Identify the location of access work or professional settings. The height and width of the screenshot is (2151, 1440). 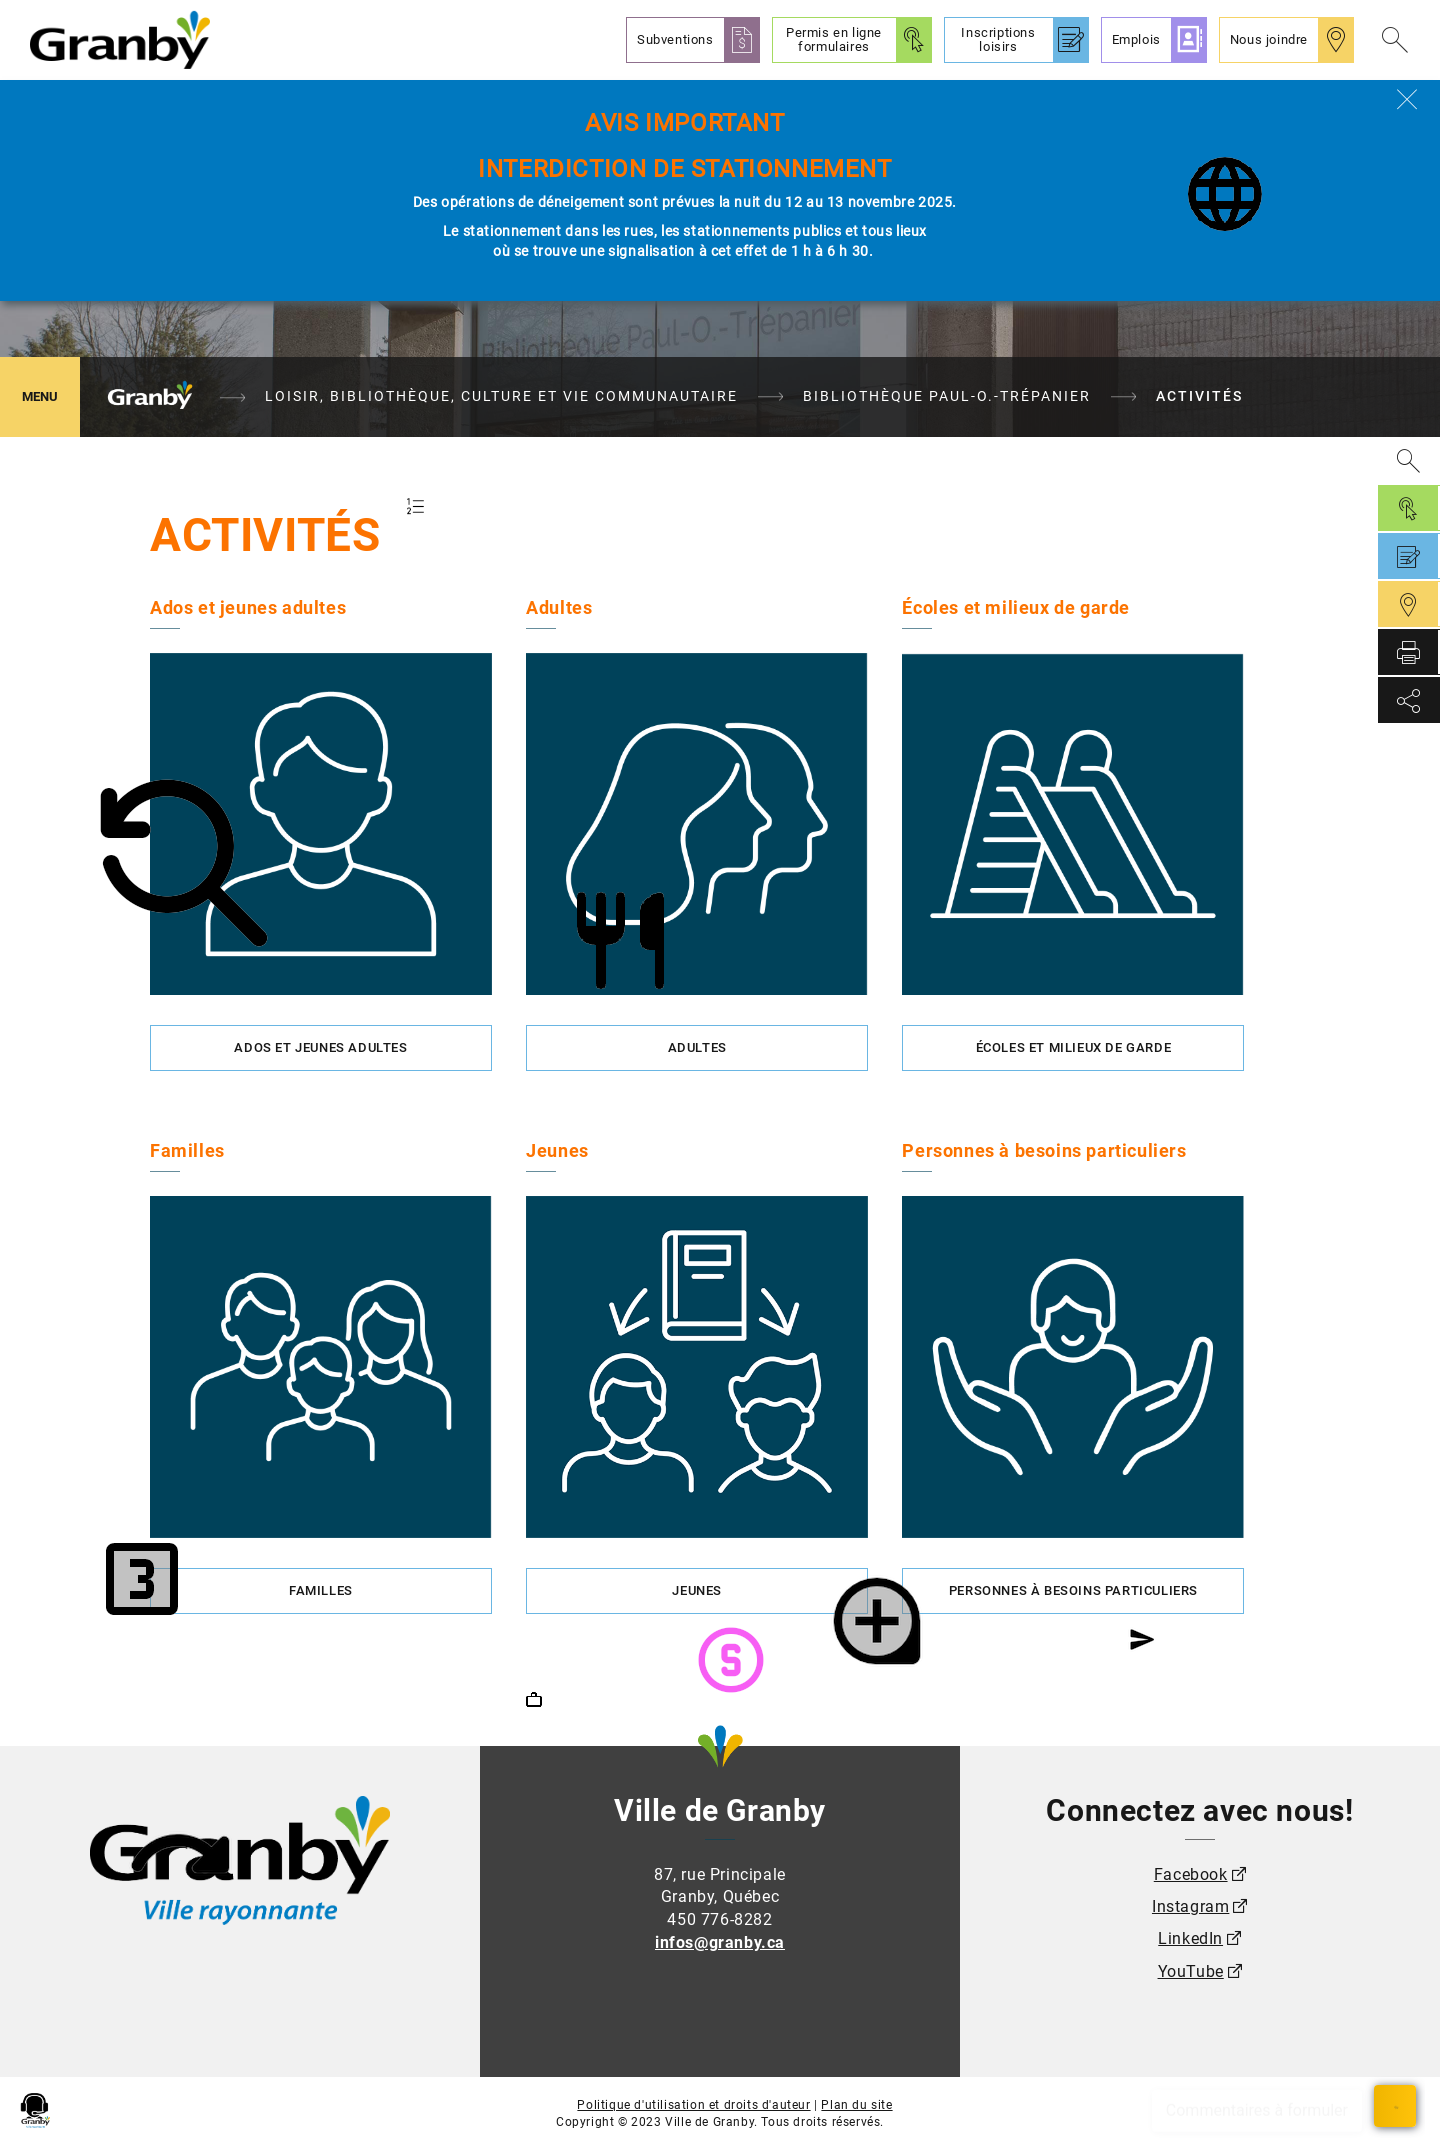
(534, 1700).